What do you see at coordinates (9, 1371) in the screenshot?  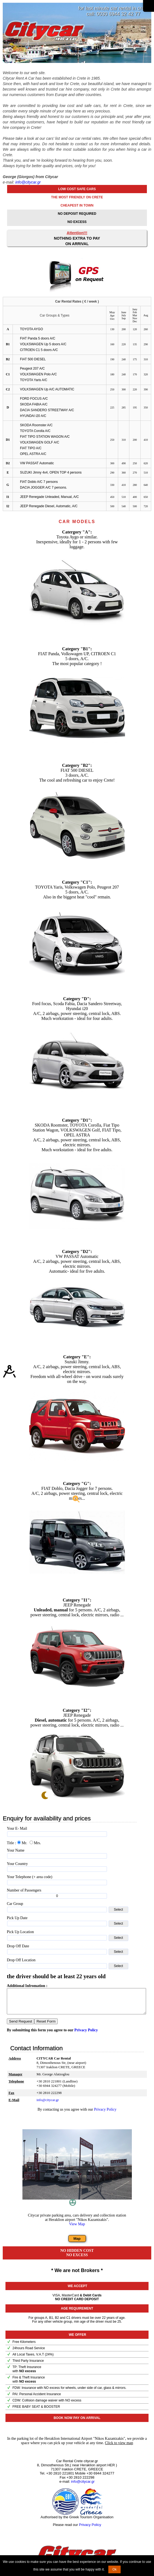 I see `access design or drawing tools` at bounding box center [9, 1371].